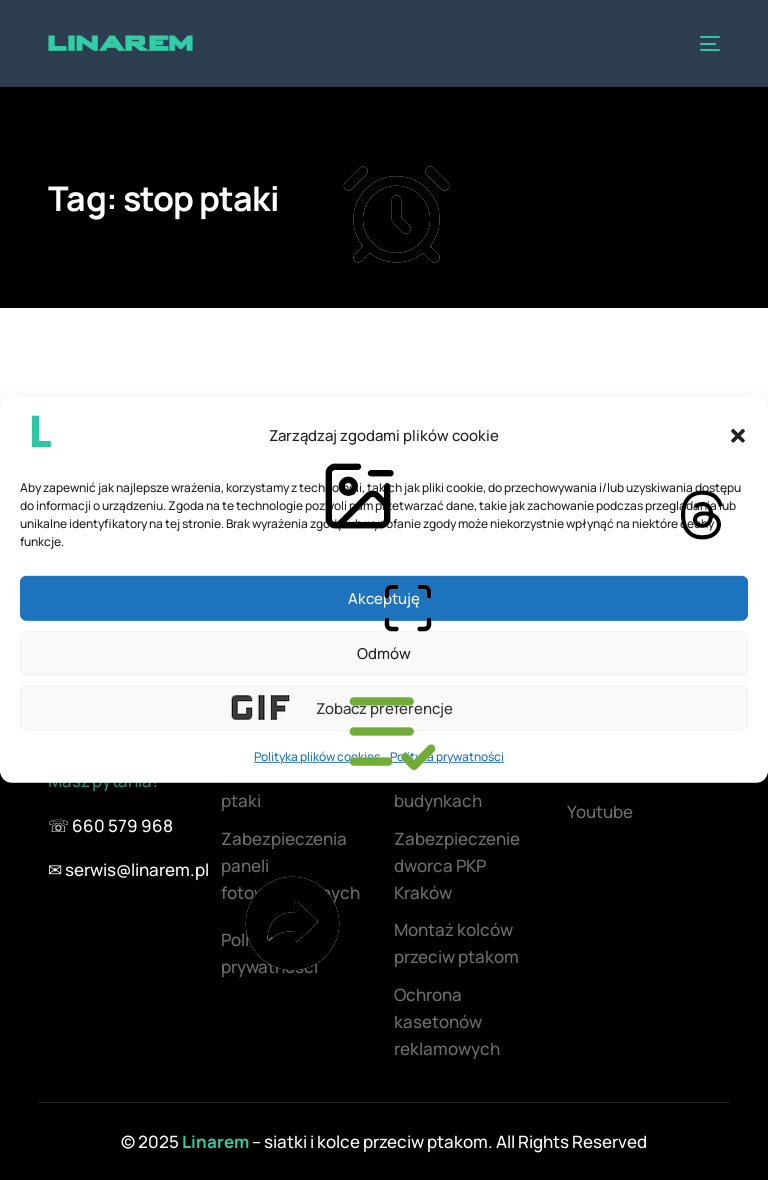 This screenshot has height=1180, width=768. What do you see at coordinates (292, 923) in the screenshot?
I see `share or forward content` at bounding box center [292, 923].